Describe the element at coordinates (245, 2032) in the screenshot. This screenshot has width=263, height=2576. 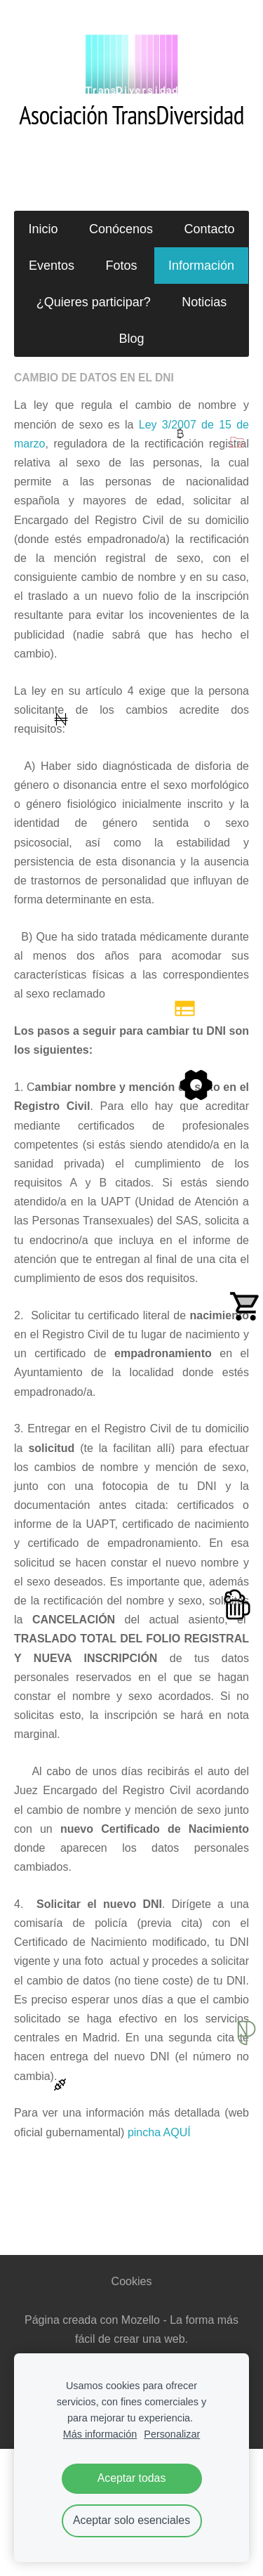
I see `phosphor icons logo` at that location.